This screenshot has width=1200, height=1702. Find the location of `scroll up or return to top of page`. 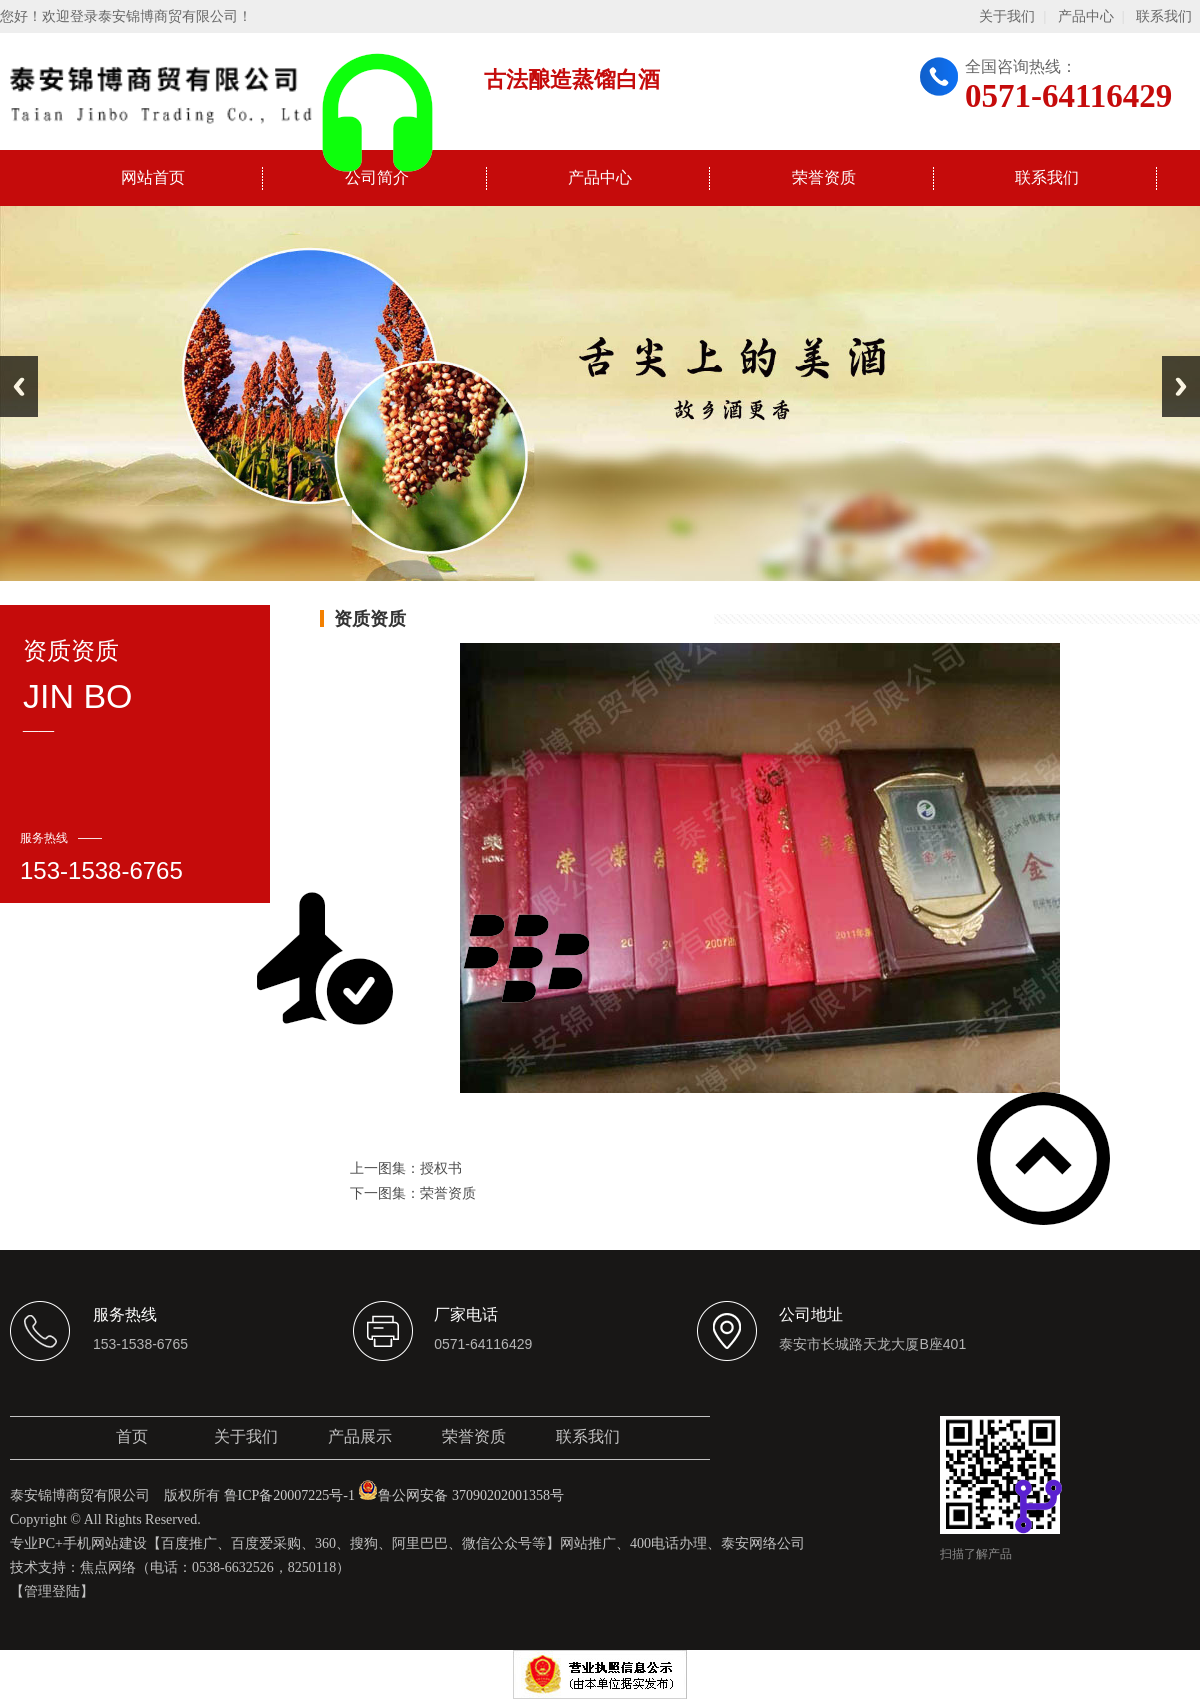

scroll up or return to top of page is located at coordinates (1043, 1158).